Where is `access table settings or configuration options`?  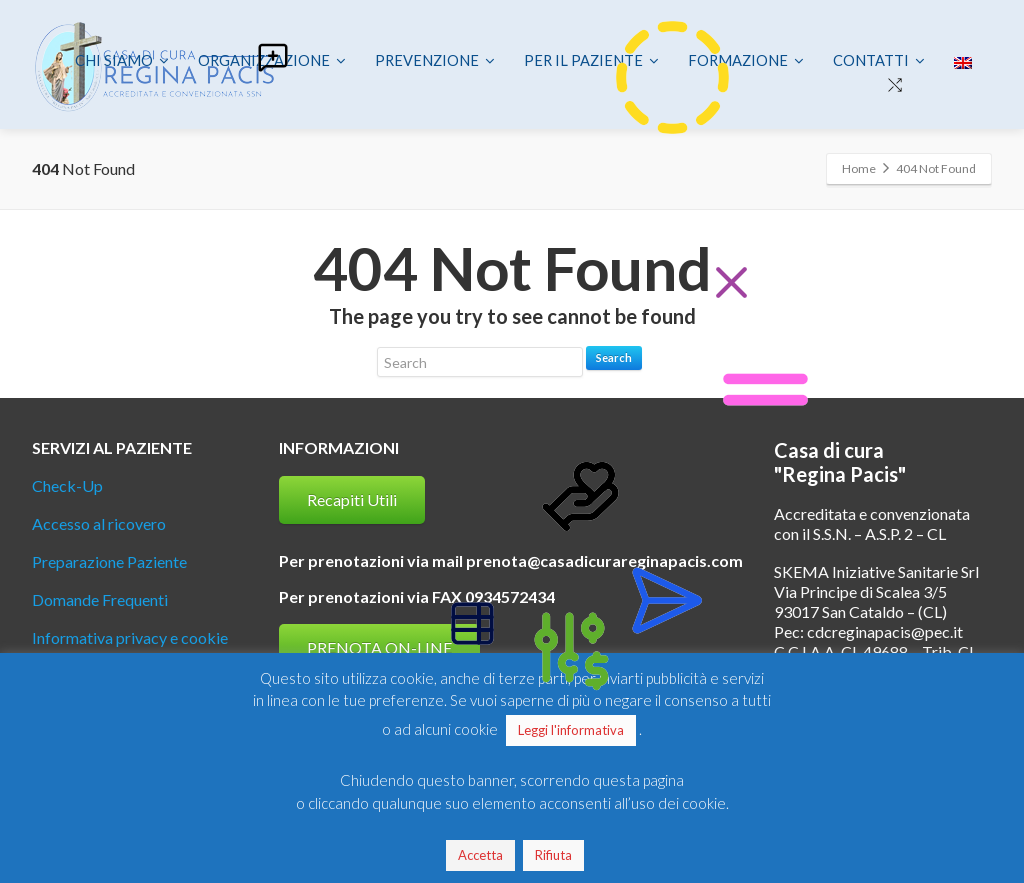
access table settings or configuration options is located at coordinates (472, 623).